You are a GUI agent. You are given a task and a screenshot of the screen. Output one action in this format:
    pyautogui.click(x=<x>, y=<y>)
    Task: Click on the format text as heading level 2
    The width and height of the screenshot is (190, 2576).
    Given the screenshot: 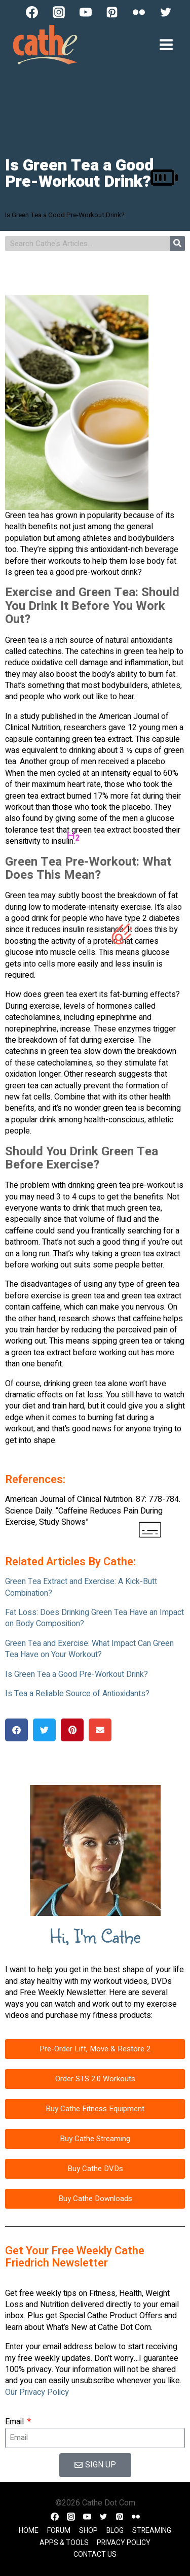 What is the action you would take?
    pyautogui.click(x=72, y=836)
    